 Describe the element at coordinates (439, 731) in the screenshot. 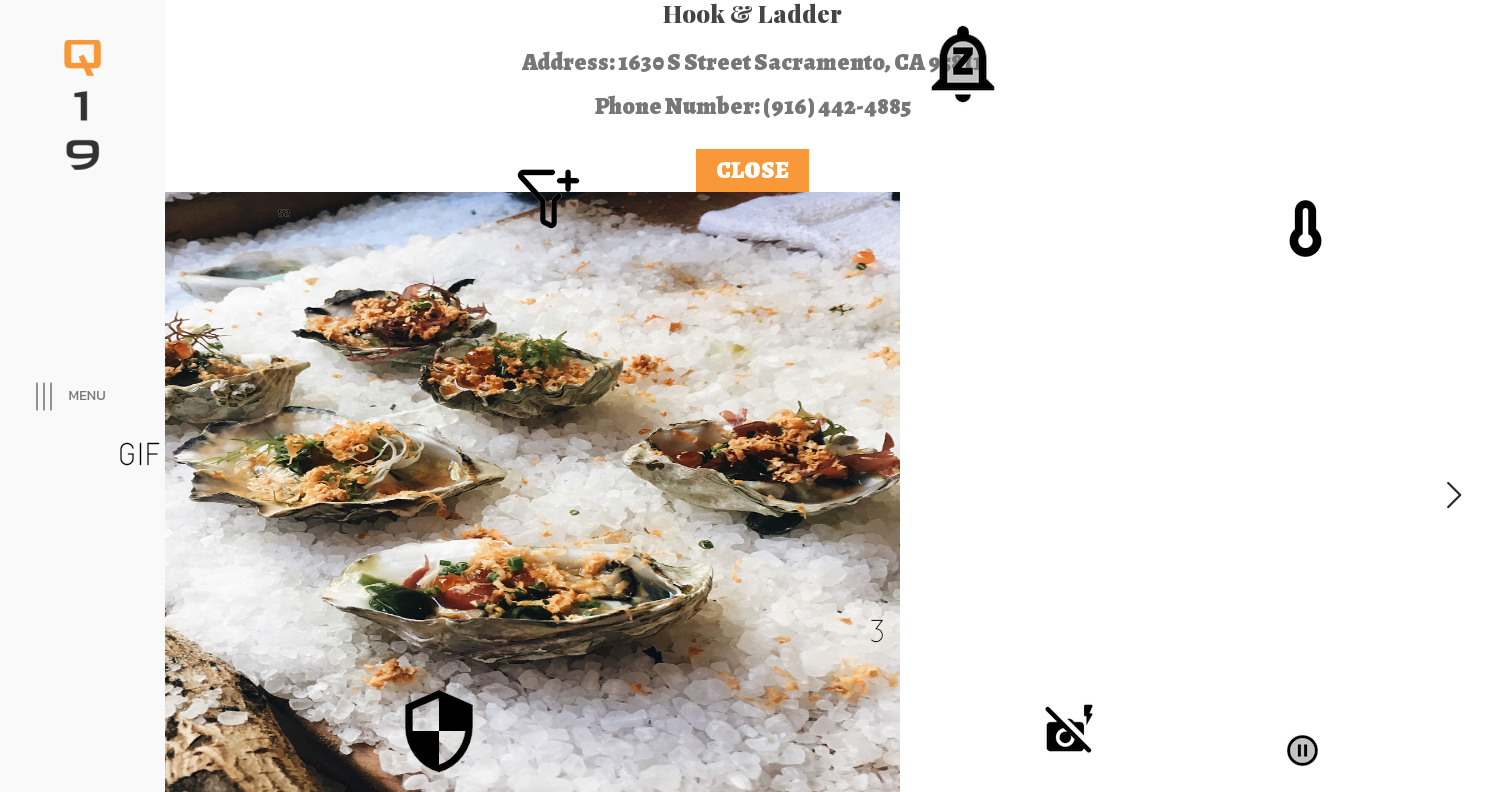

I see `access security settings` at that location.